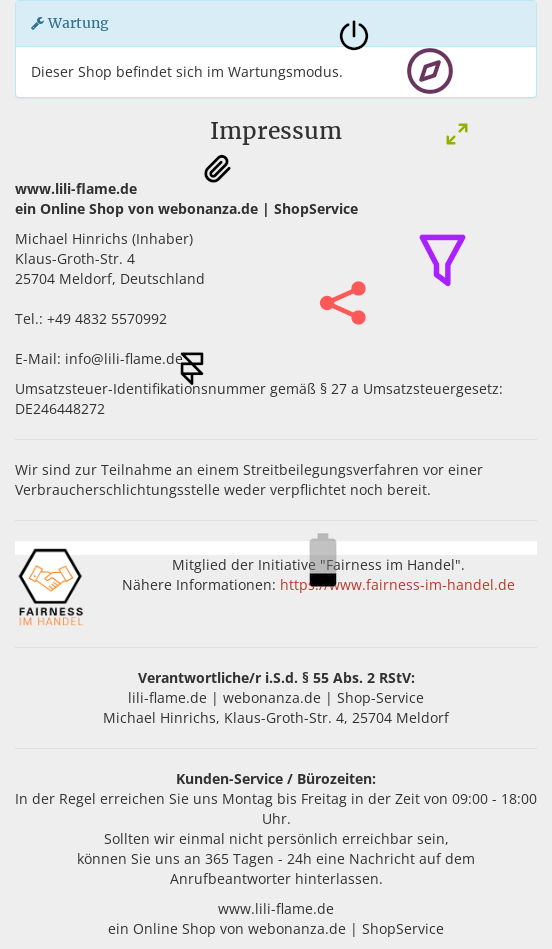 Image resolution: width=552 pixels, height=949 pixels. What do you see at coordinates (217, 169) in the screenshot?
I see `attach a file to your message` at bounding box center [217, 169].